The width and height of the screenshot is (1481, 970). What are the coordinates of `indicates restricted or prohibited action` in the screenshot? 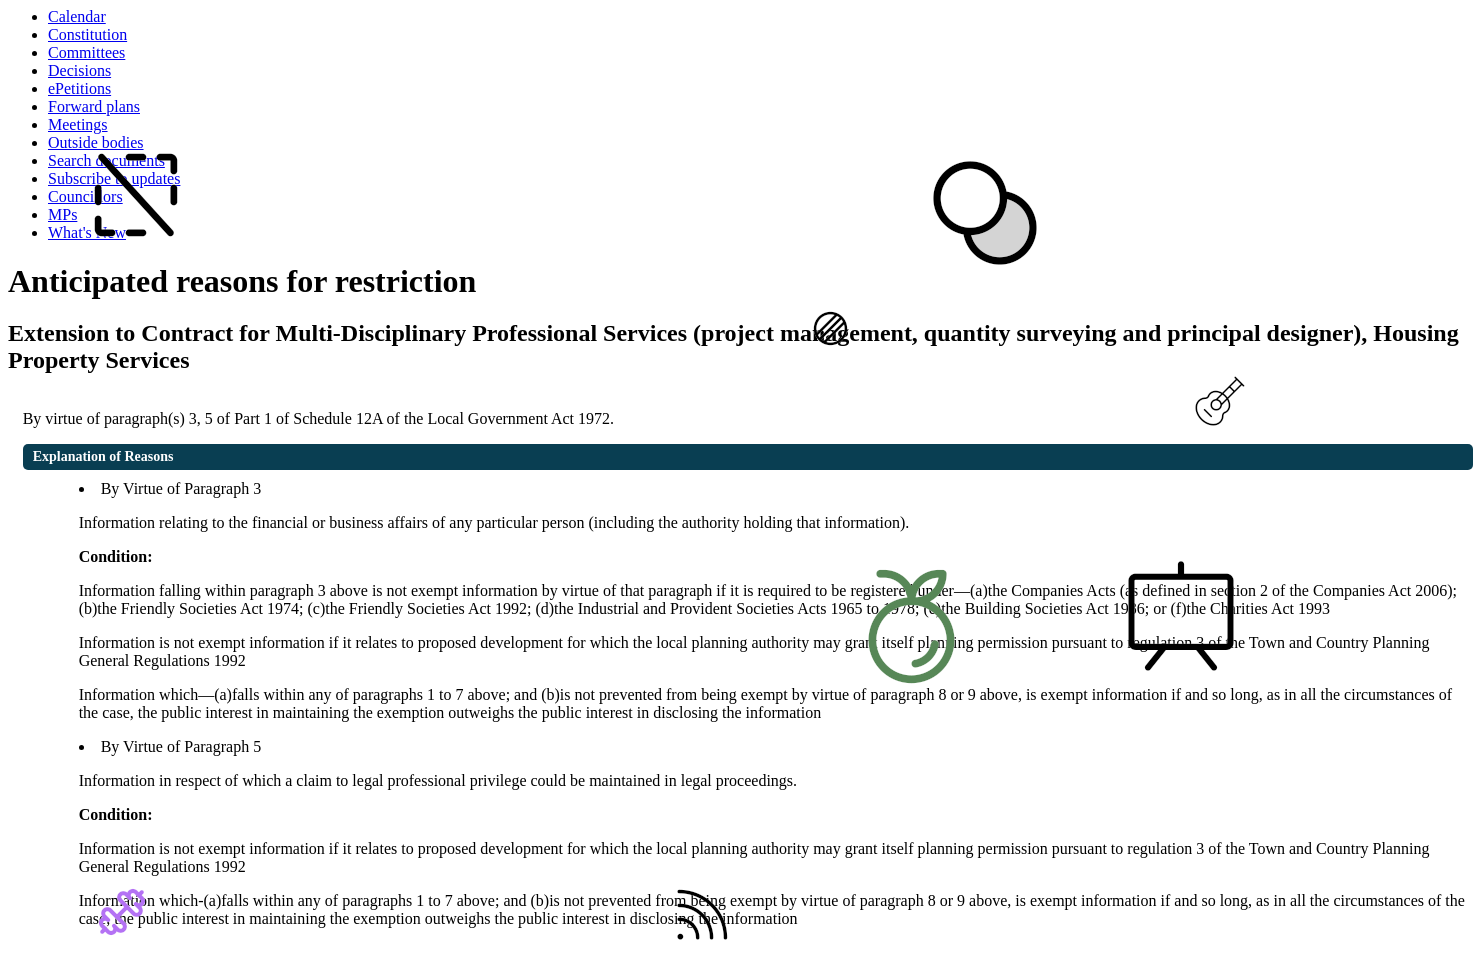 It's located at (830, 328).